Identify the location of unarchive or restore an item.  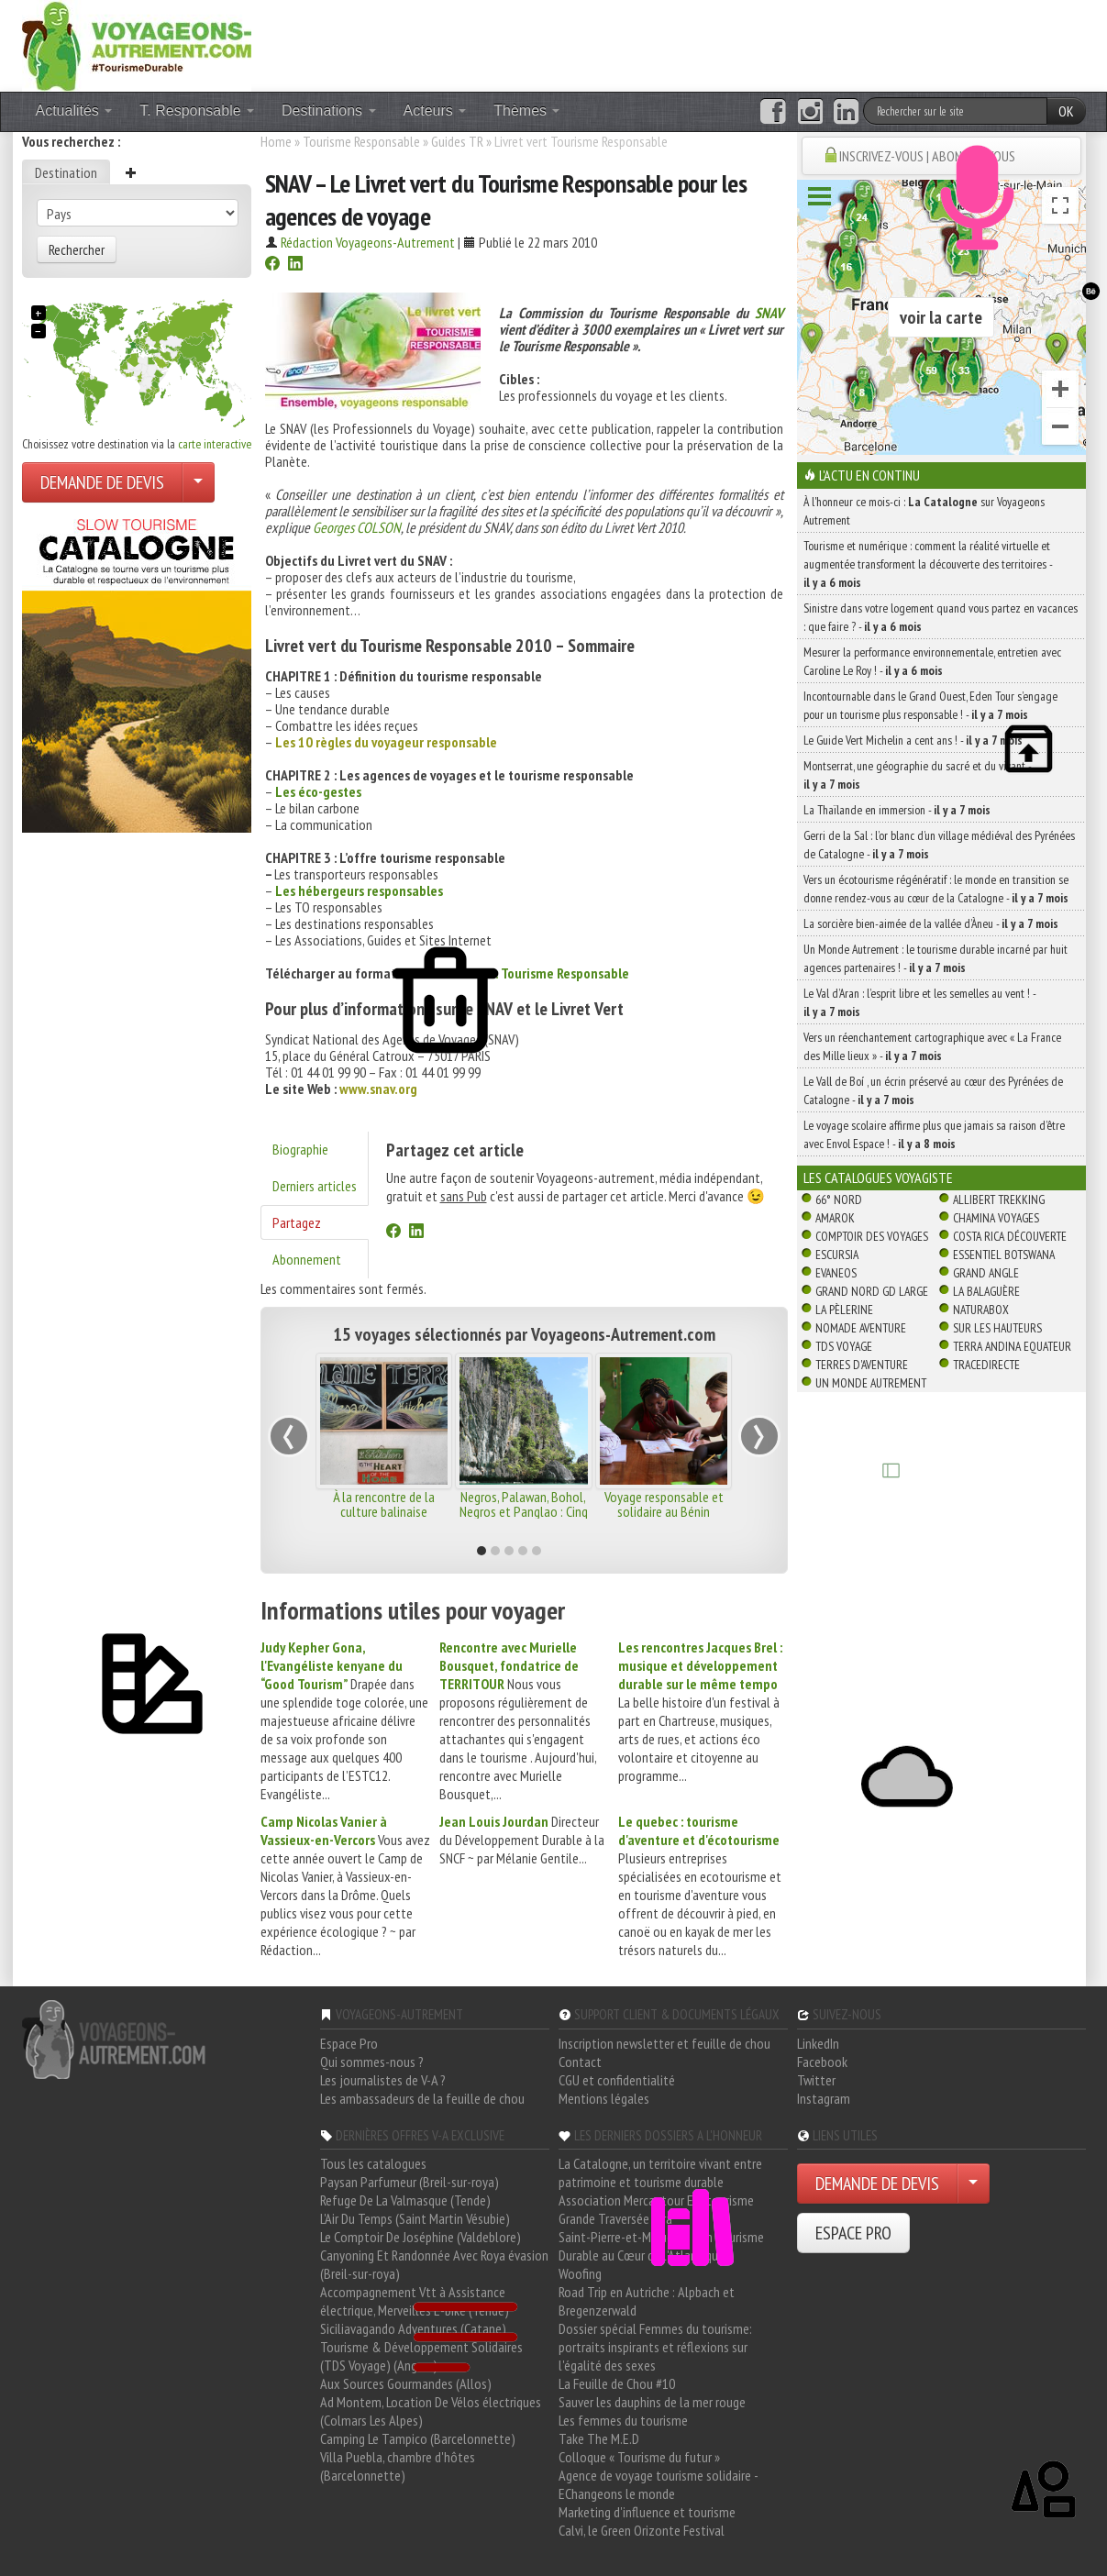
(1028, 748).